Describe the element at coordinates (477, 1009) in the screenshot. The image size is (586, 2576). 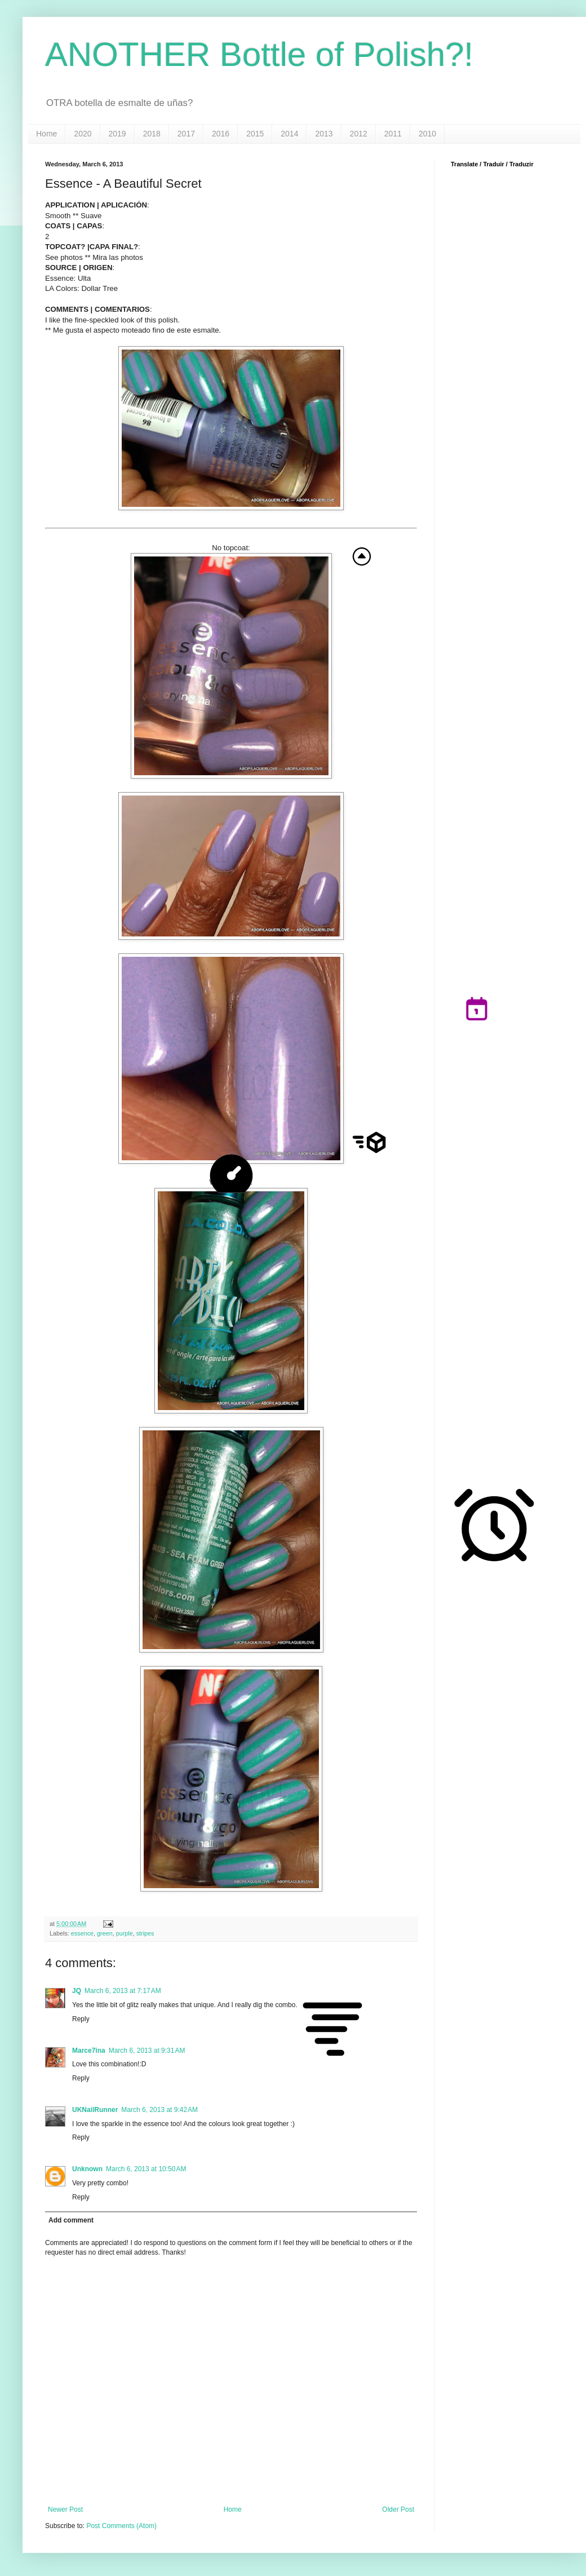
I see `view calendar or schedule` at that location.